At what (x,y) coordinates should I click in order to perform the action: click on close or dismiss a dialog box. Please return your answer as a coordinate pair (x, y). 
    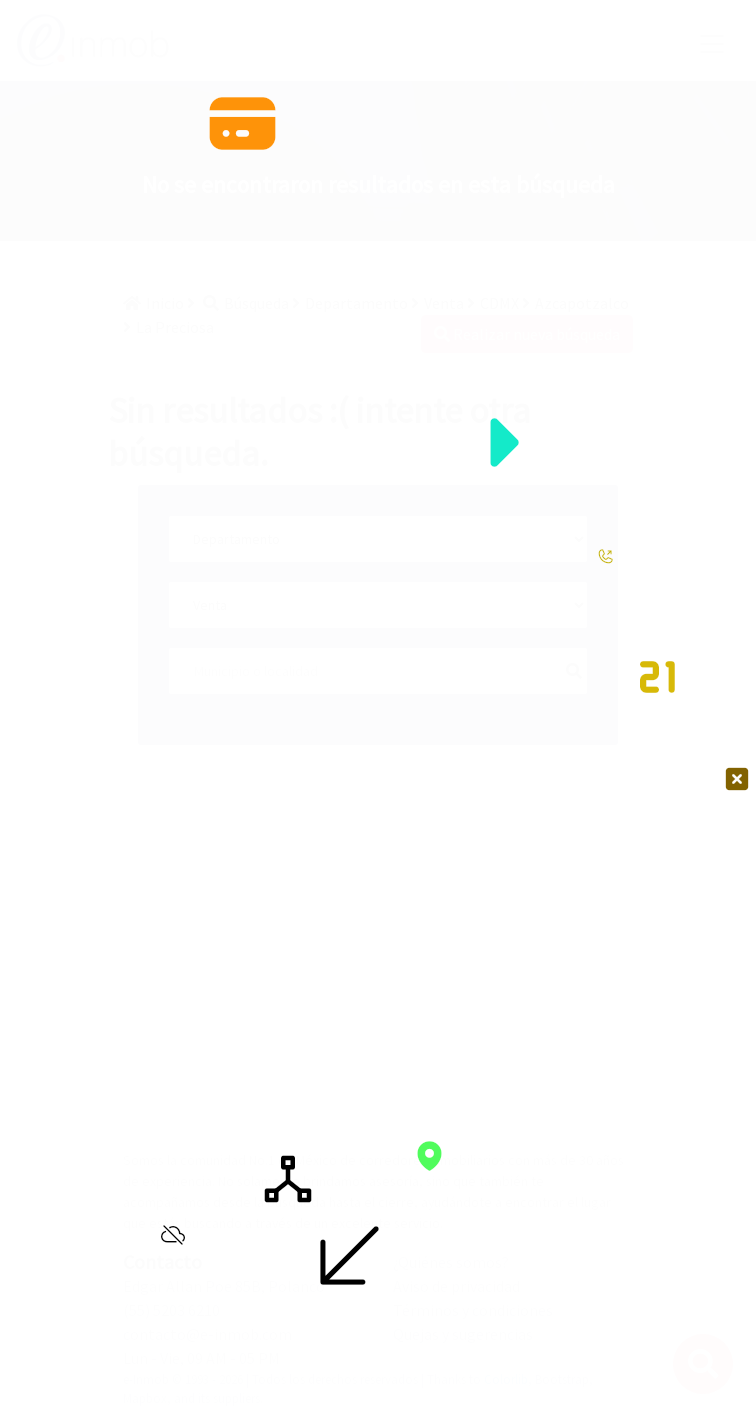
    Looking at the image, I should click on (737, 779).